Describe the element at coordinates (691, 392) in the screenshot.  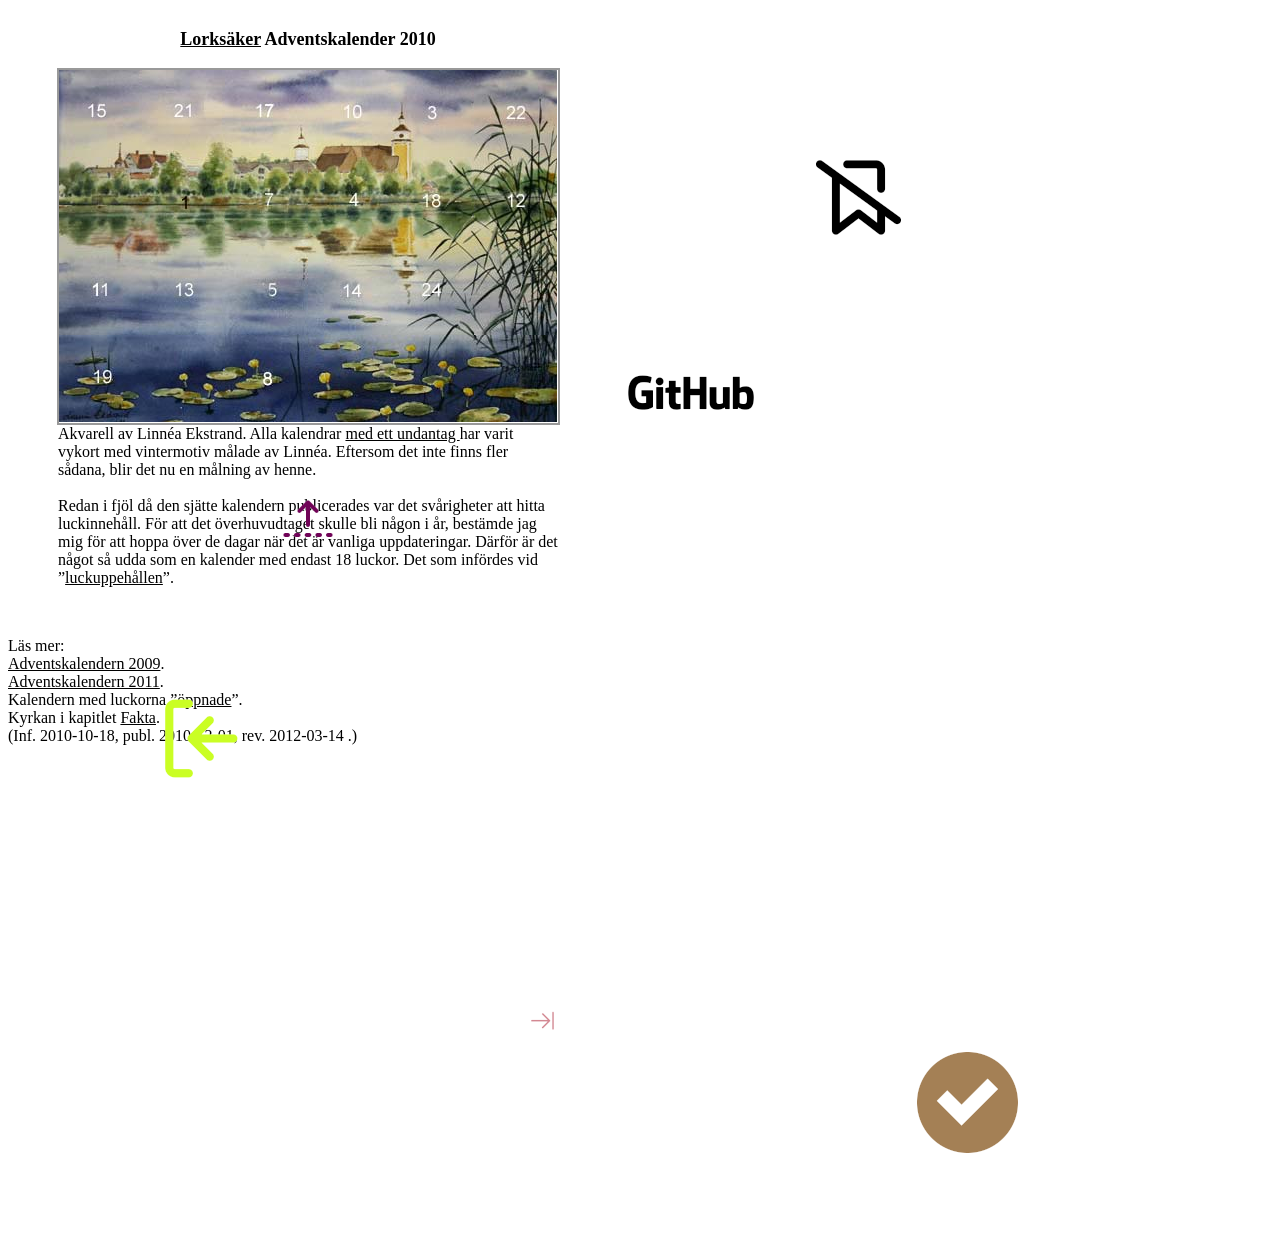
I see `link to GitHub repository` at that location.